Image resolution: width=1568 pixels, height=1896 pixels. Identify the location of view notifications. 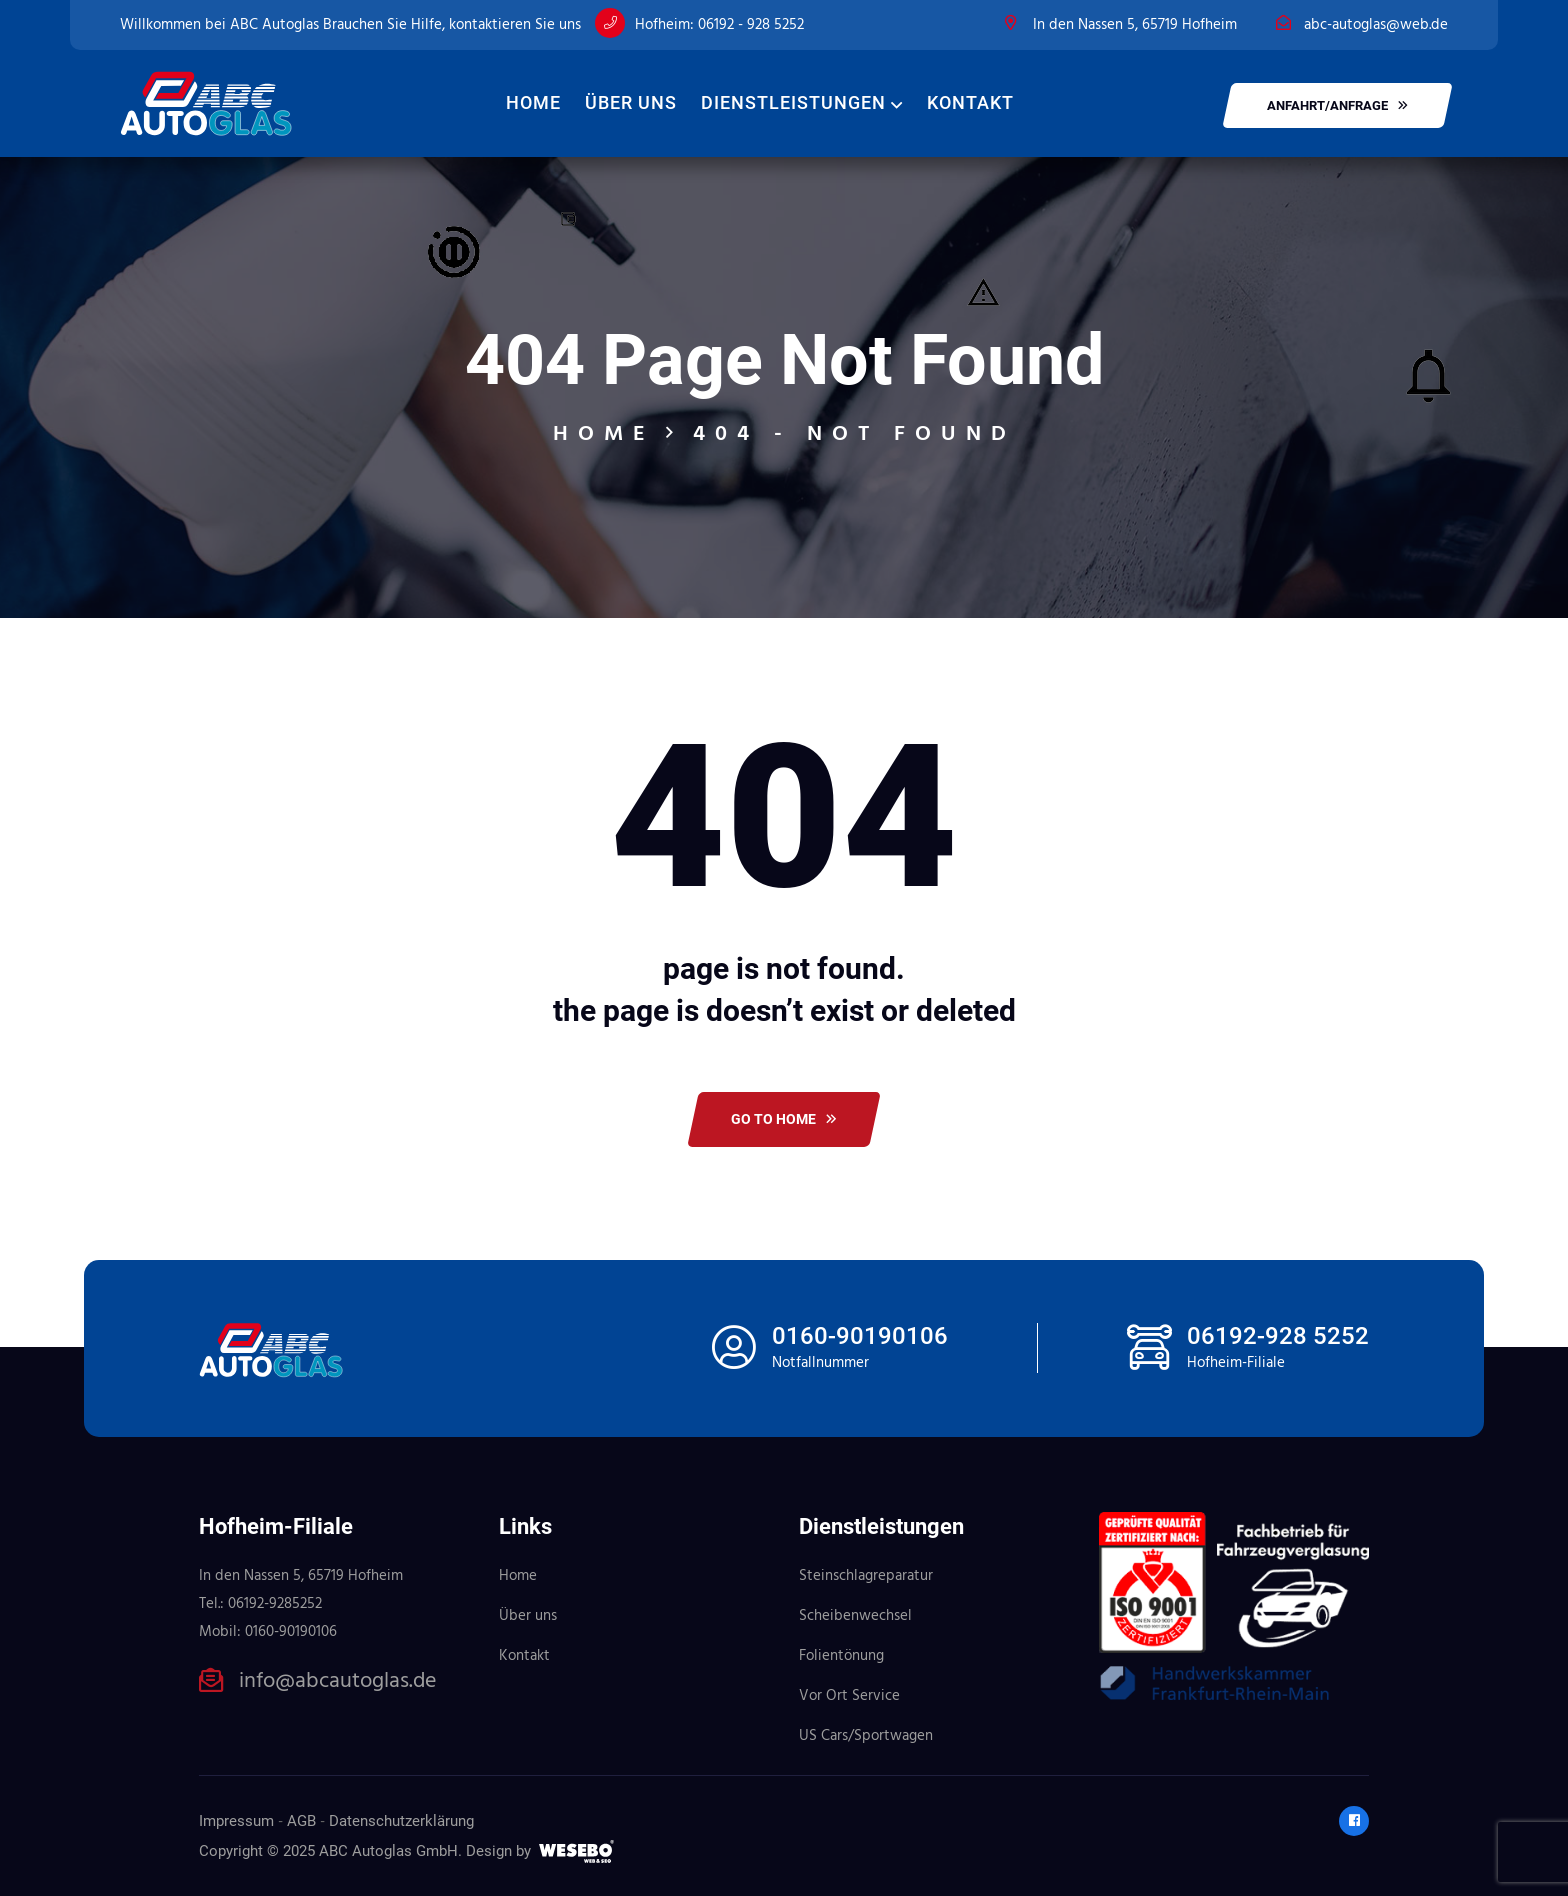
(1428, 375).